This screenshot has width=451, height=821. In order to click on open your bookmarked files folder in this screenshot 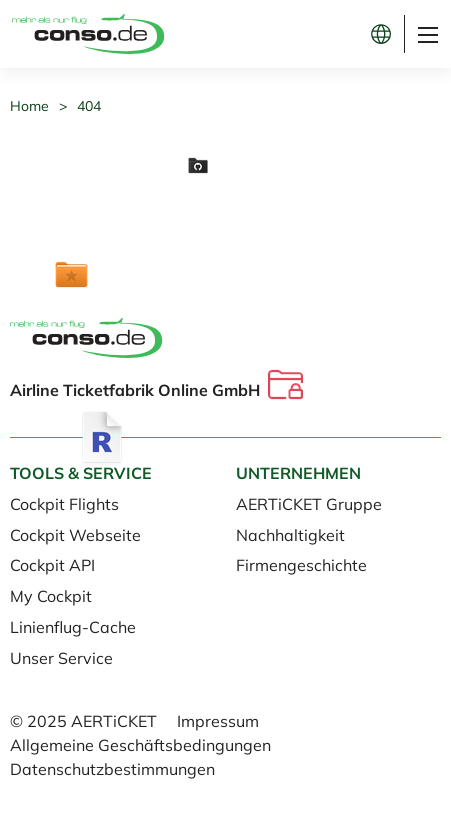, I will do `click(71, 274)`.